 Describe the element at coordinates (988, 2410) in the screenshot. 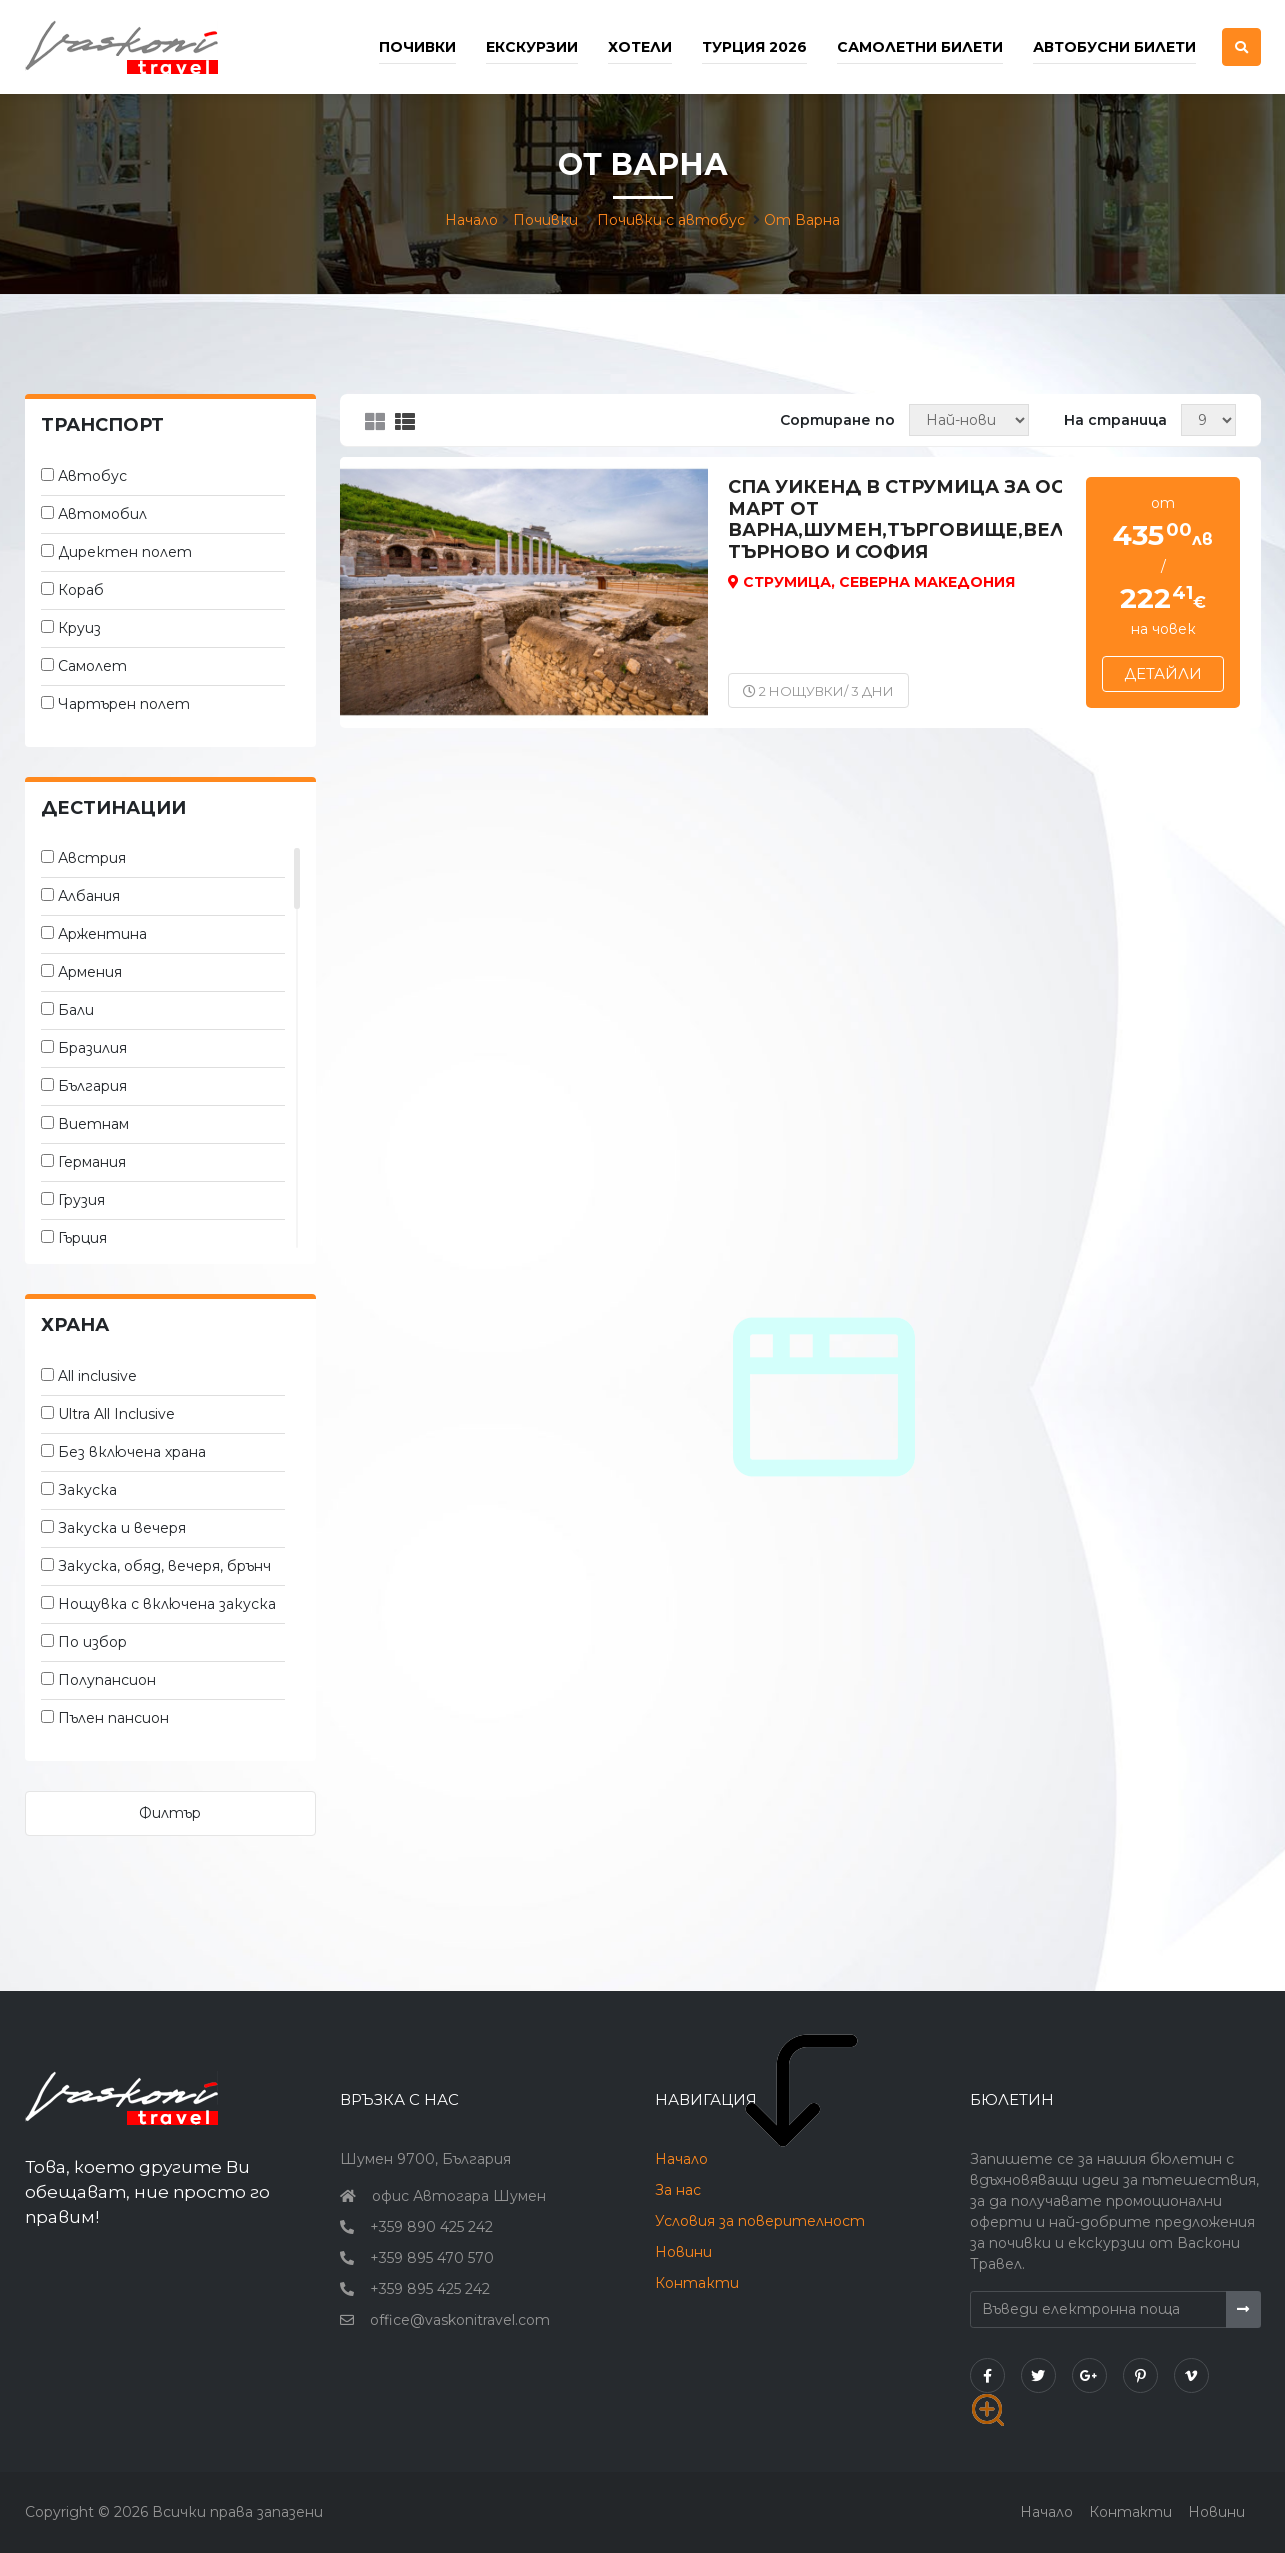

I see `zoom in on content` at that location.